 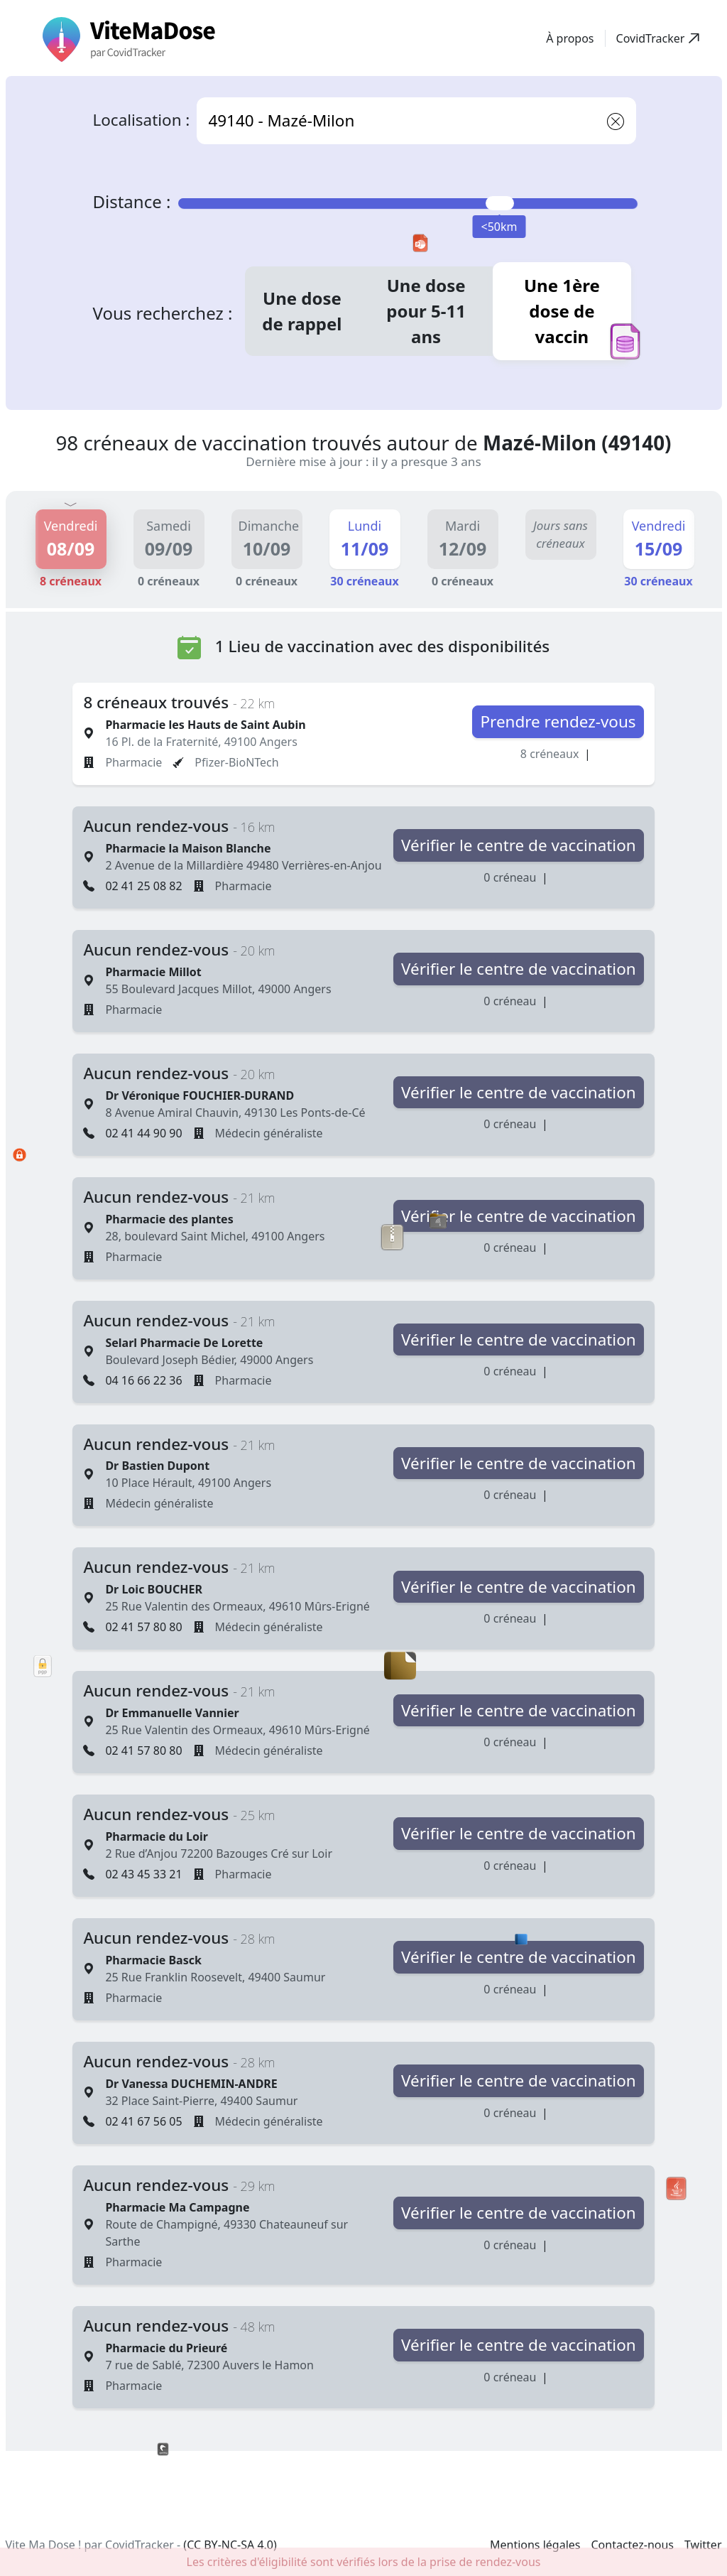 What do you see at coordinates (676, 2188) in the screenshot?
I see `a java archive (.jar) file` at bounding box center [676, 2188].